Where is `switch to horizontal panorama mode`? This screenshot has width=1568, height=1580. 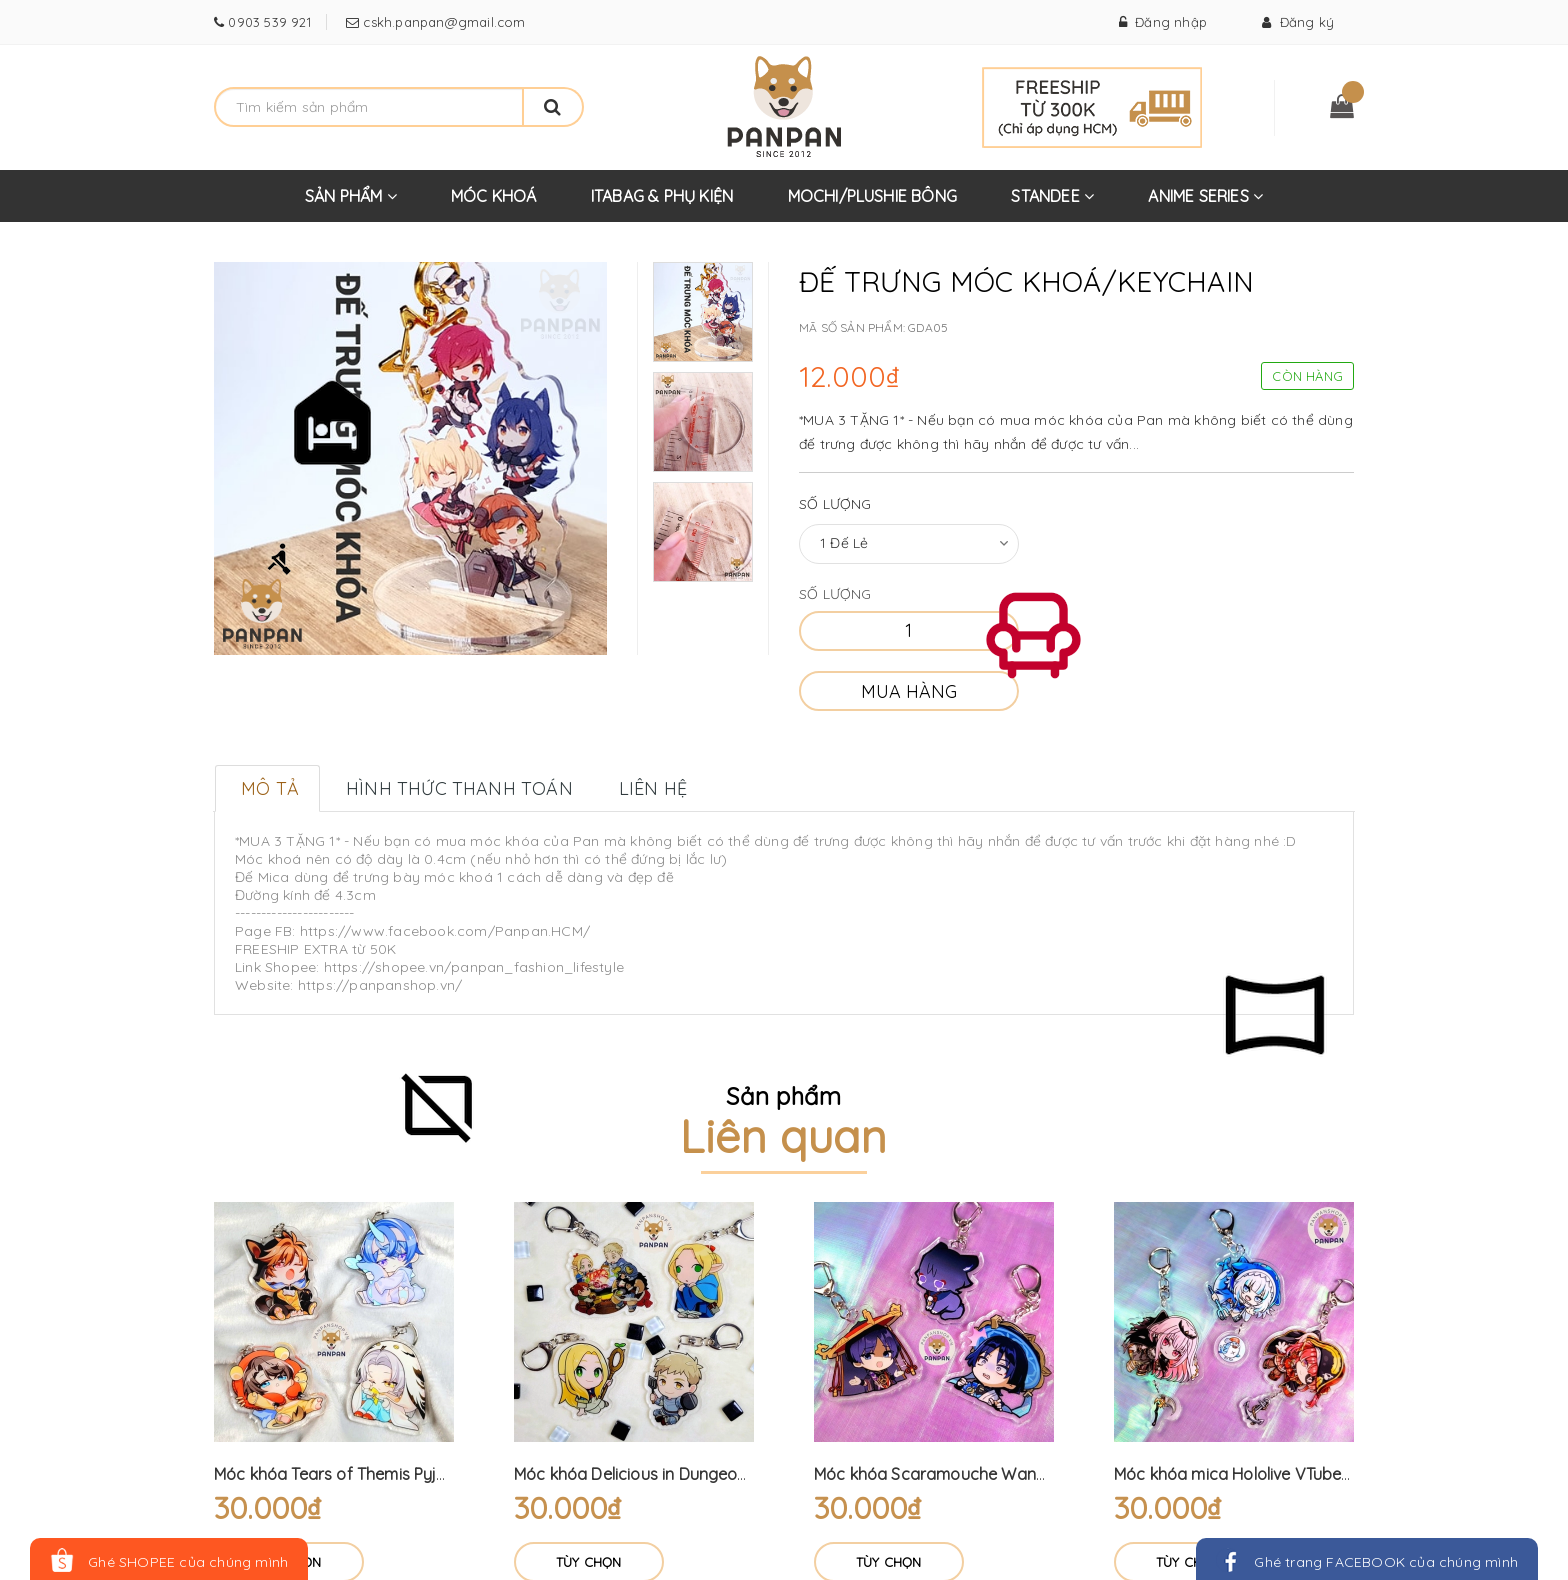
switch to horizontal panorama mode is located at coordinates (1275, 1015).